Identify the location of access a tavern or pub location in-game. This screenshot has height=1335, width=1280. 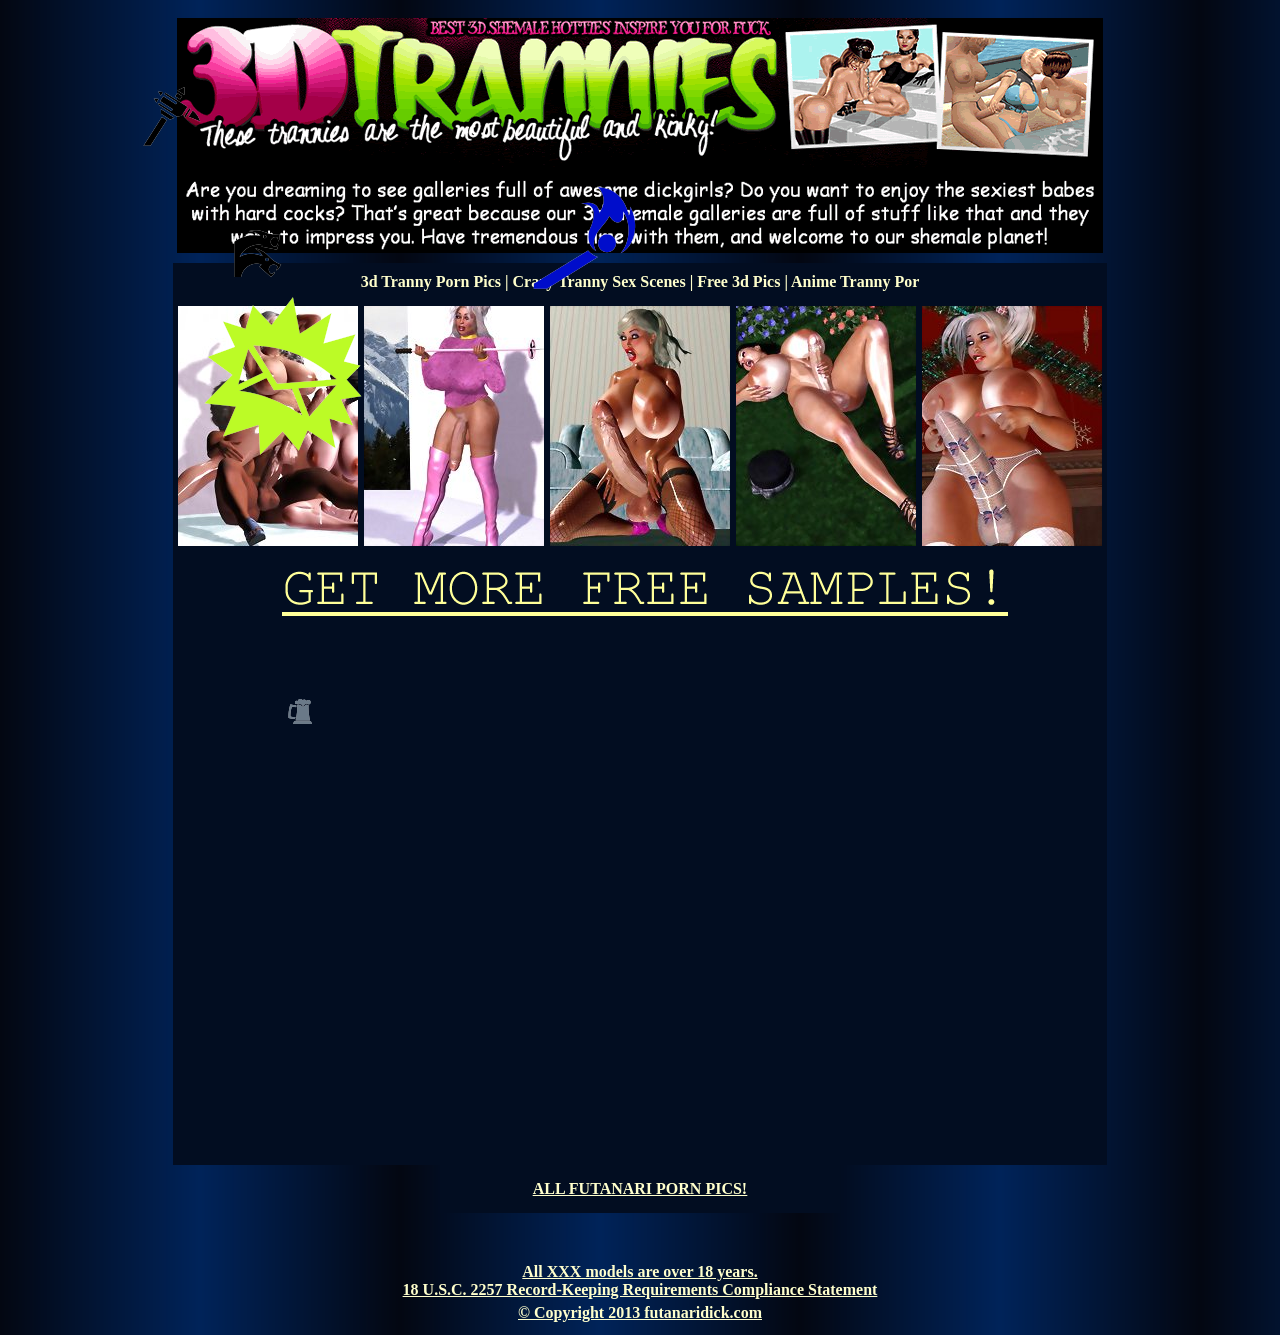
(300, 711).